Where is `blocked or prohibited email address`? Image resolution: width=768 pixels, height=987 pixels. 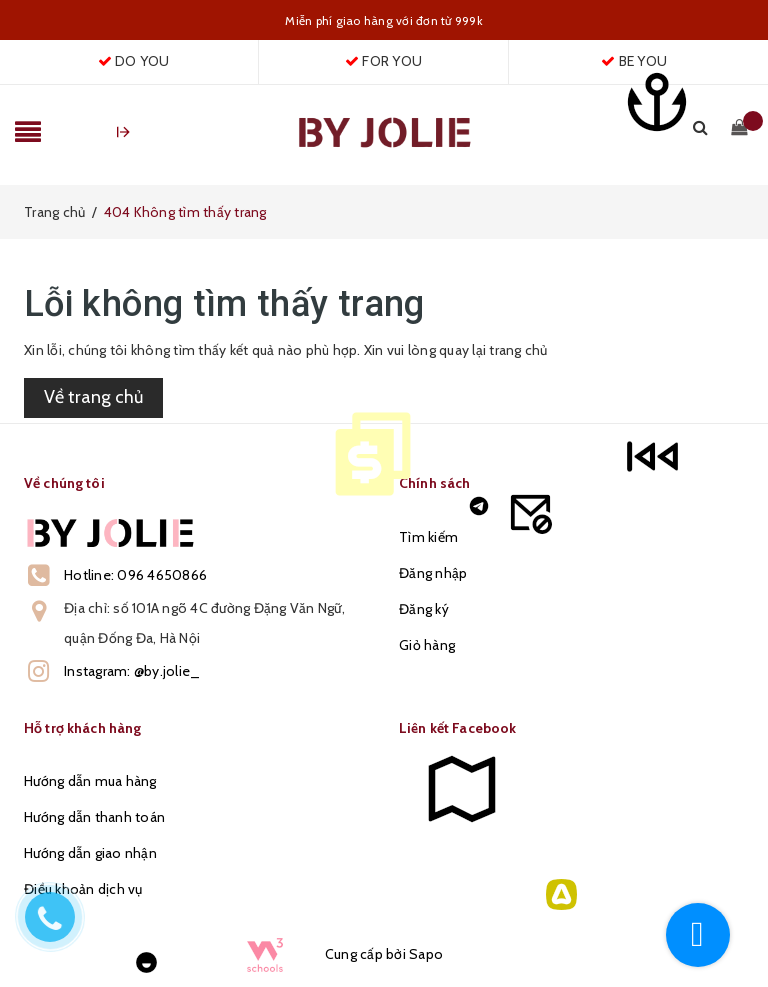 blocked or prohibited email address is located at coordinates (530, 512).